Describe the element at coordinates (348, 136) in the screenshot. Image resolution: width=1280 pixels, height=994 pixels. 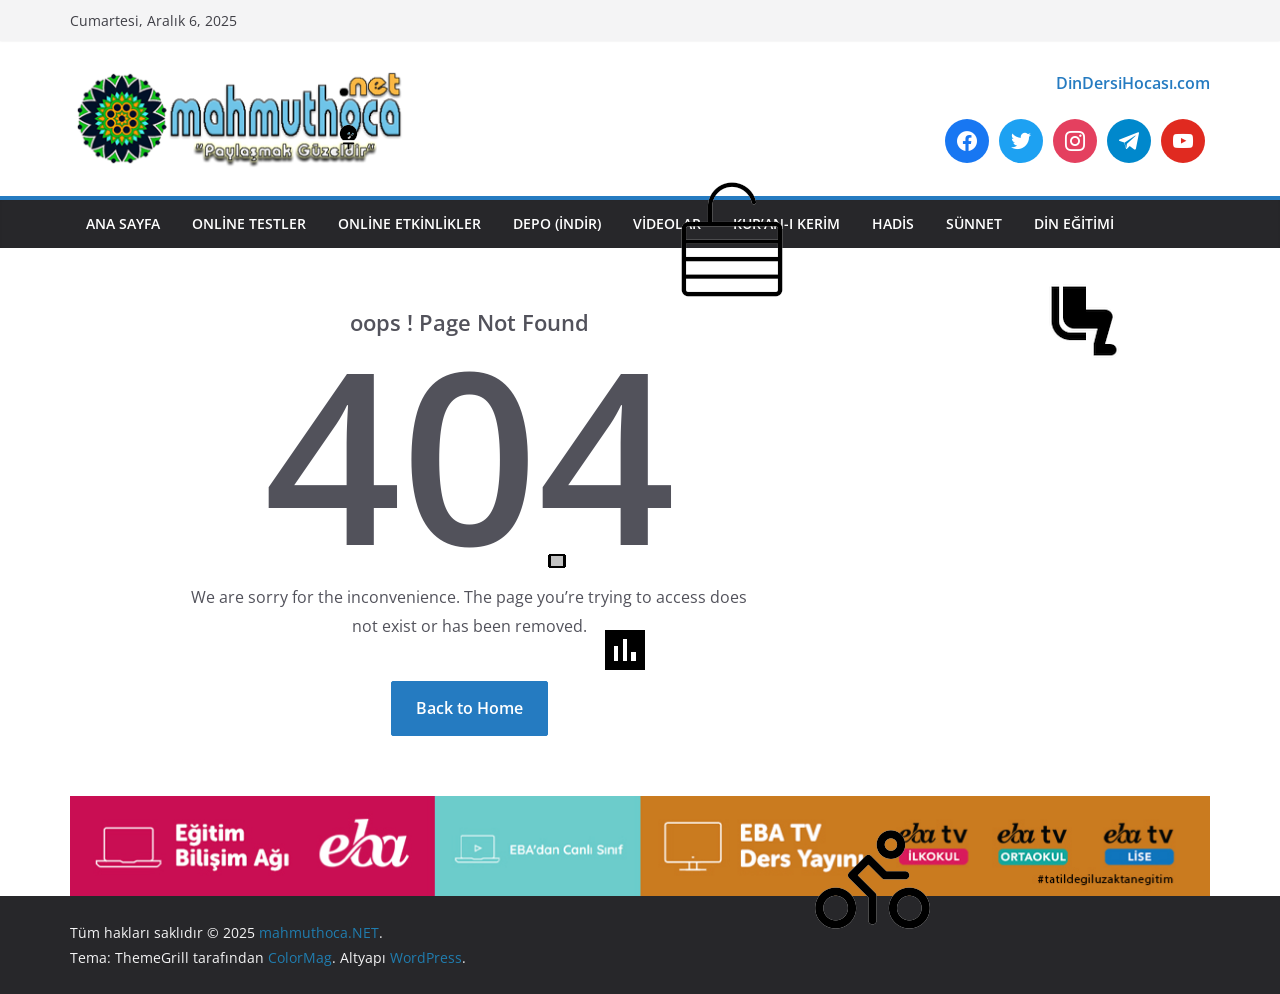
I see `access golf or sports-related features` at that location.